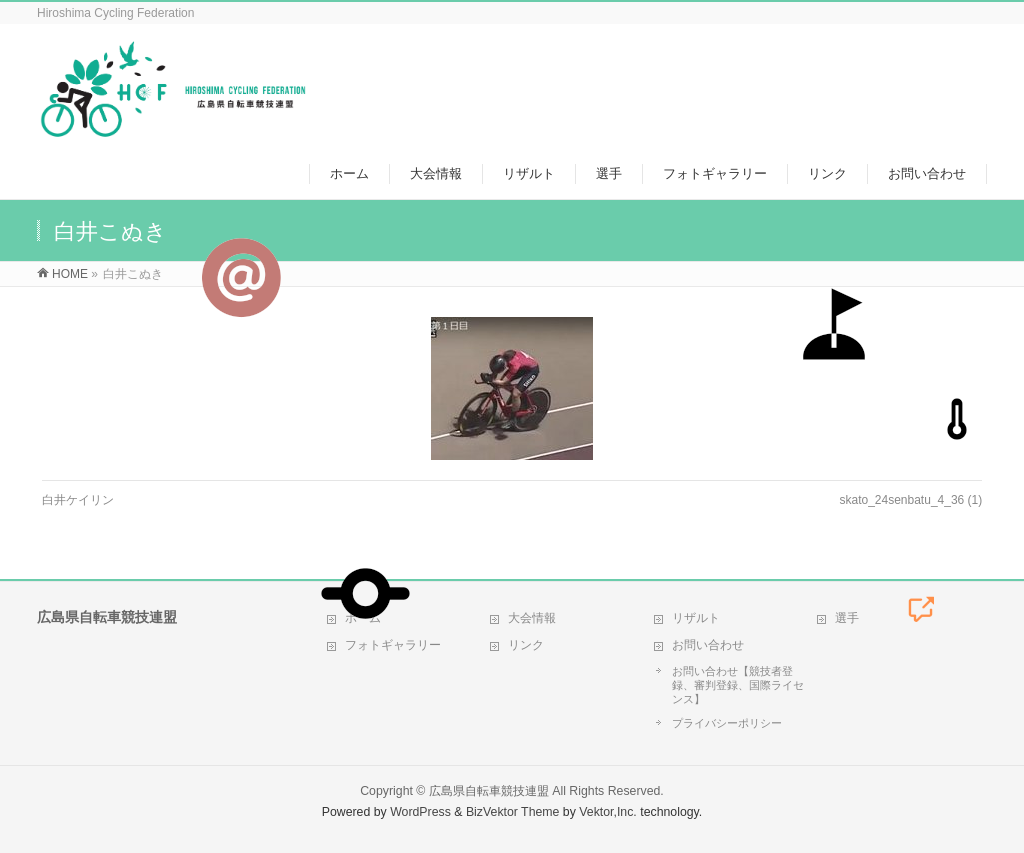 The height and width of the screenshot is (853, 1024). Describe the element at coordinates (920, 608) in the screenshot. I see `view cross-referenced issues or pull requests` at that location.